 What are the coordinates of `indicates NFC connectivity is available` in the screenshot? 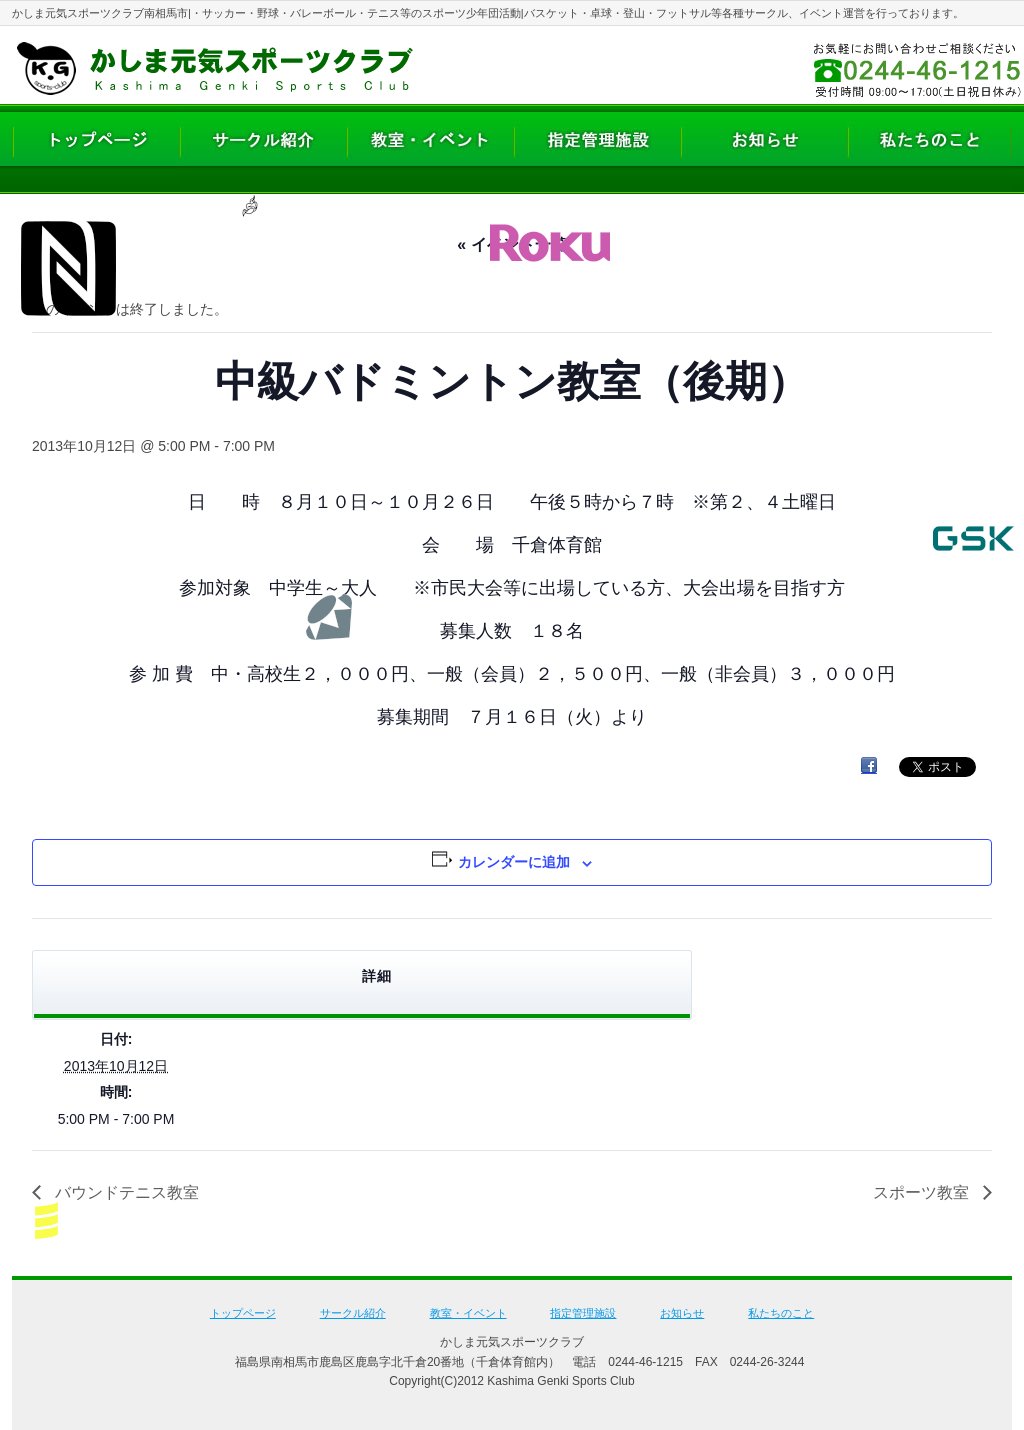 It's located at (68, 268).